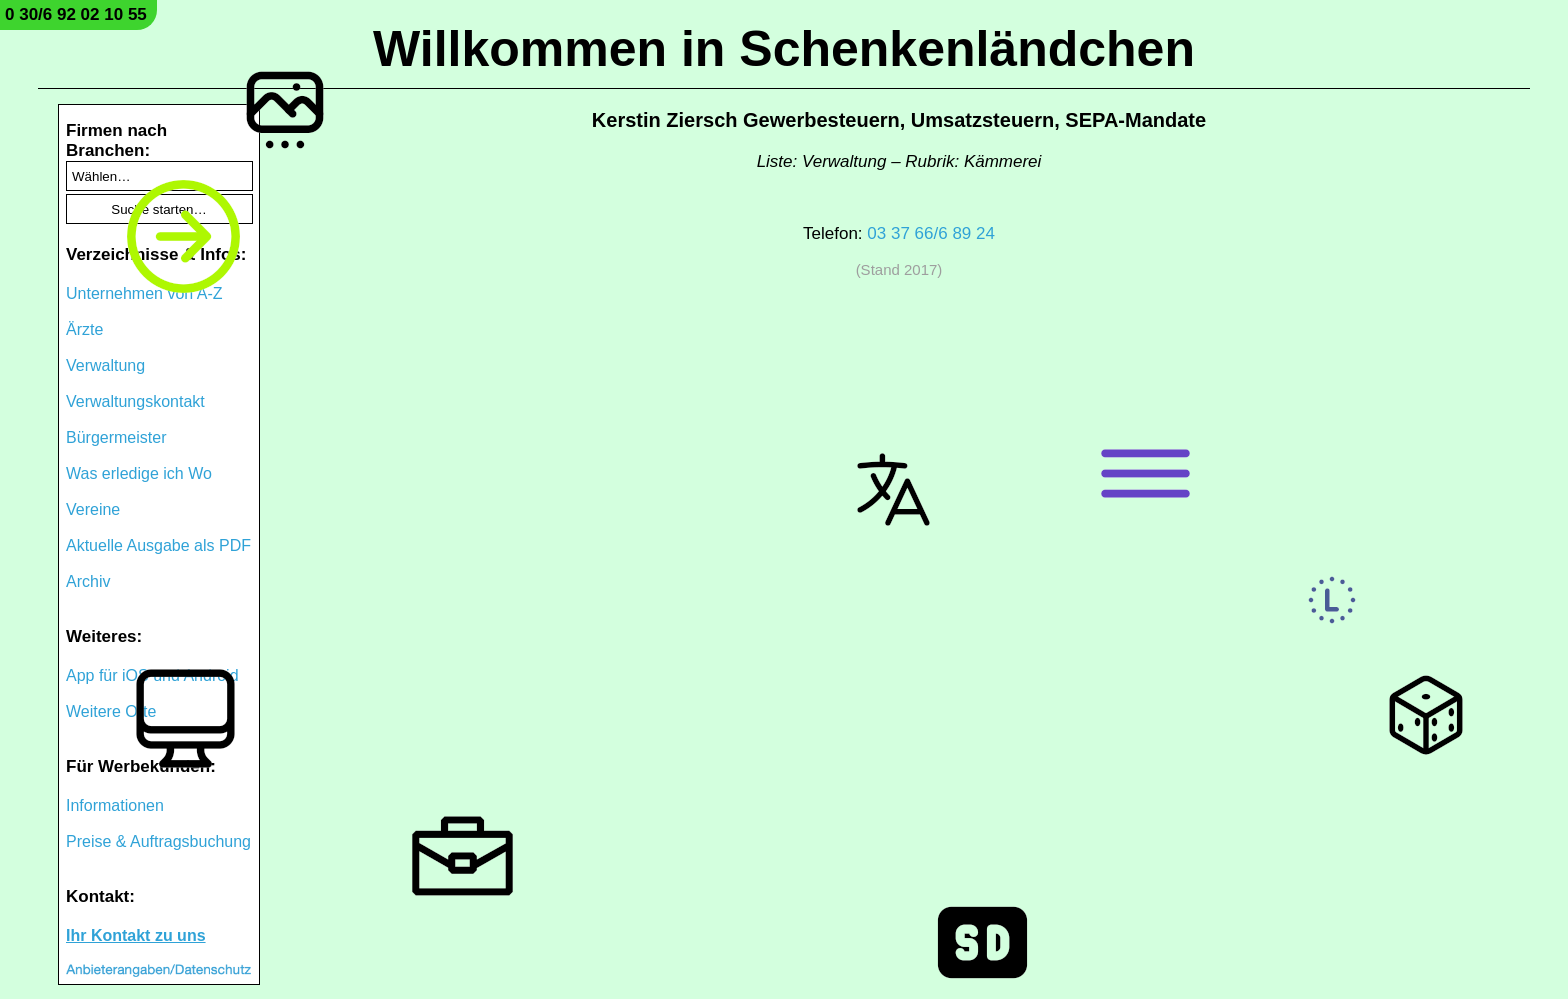 This screenshot has width=1568, height=999. What do you see at coordinates (1145, 473) in the screenshot?
I see `open navigation menu` at bounding box center [1145, 473].